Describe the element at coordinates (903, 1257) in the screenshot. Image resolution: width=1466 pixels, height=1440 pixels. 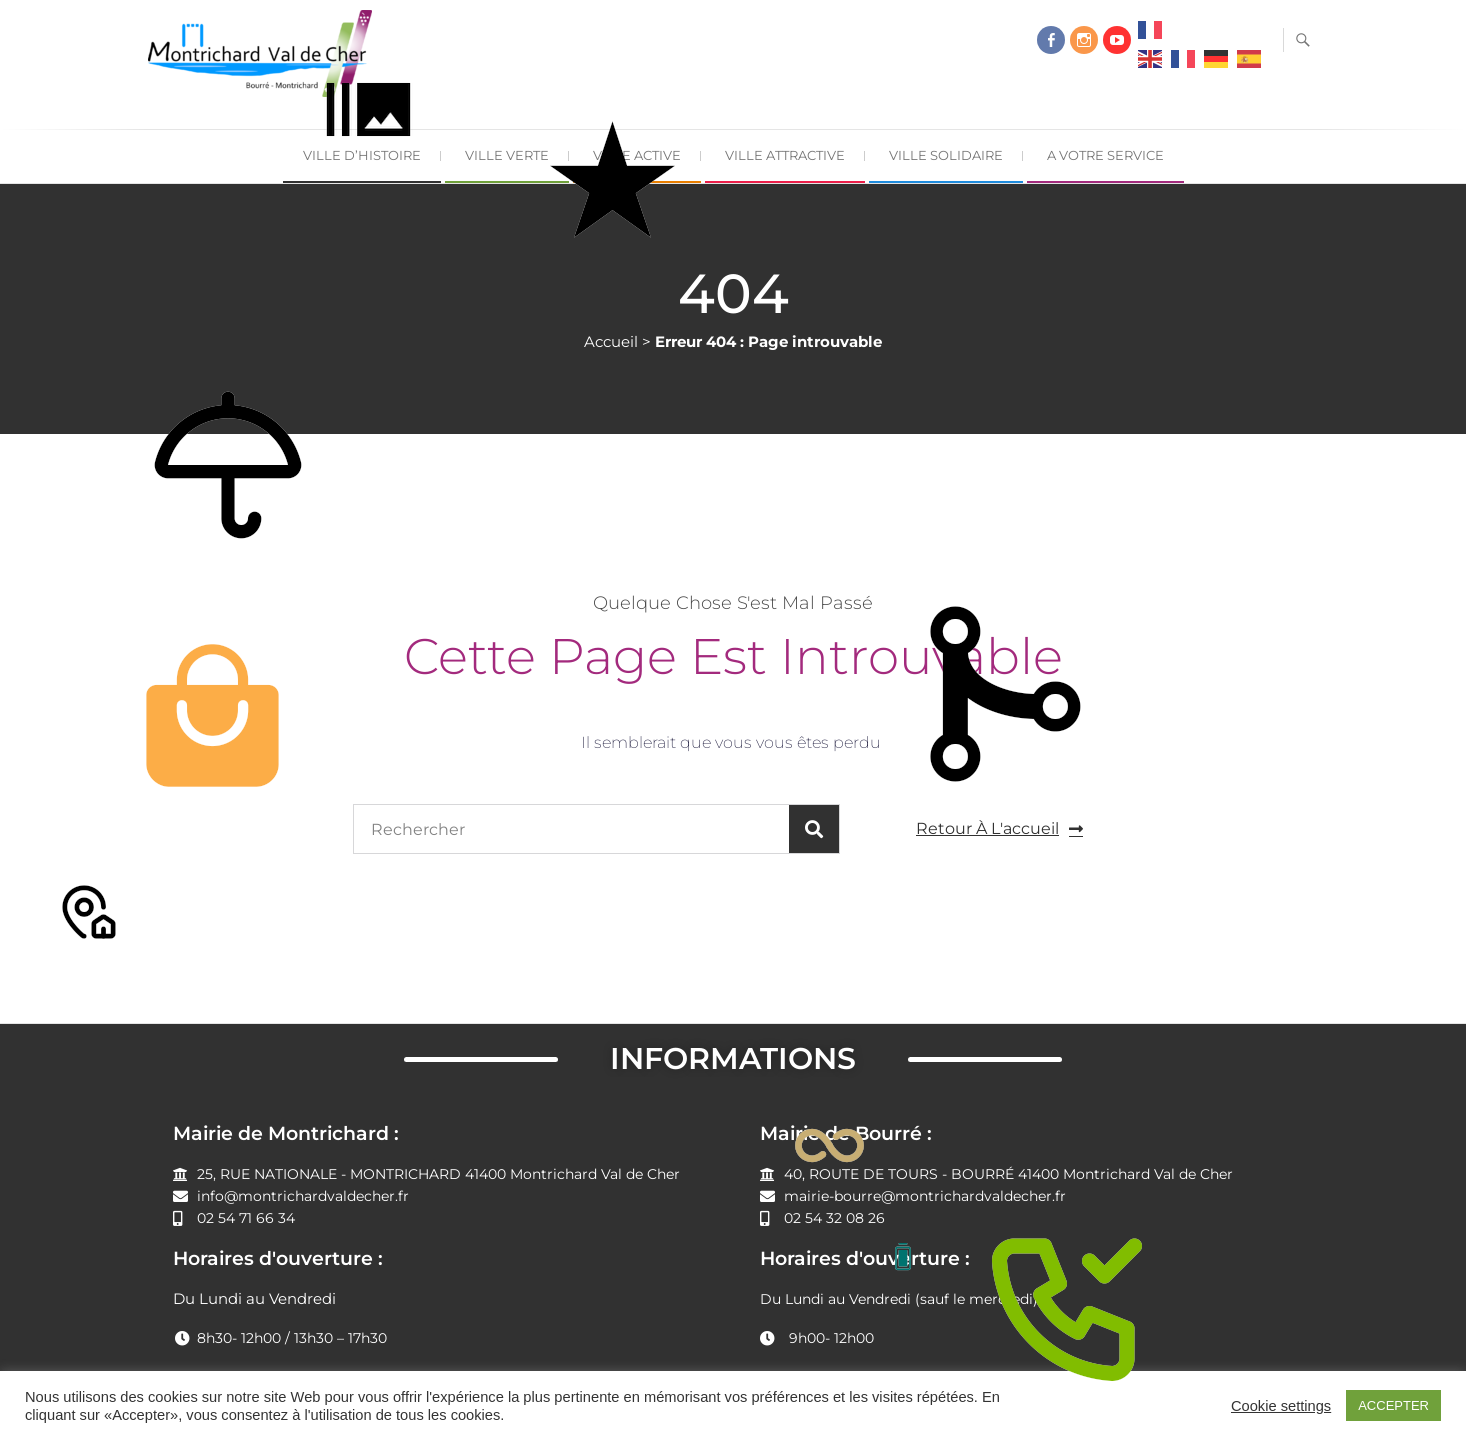
I see `indicates battery is fully charged` at that location.